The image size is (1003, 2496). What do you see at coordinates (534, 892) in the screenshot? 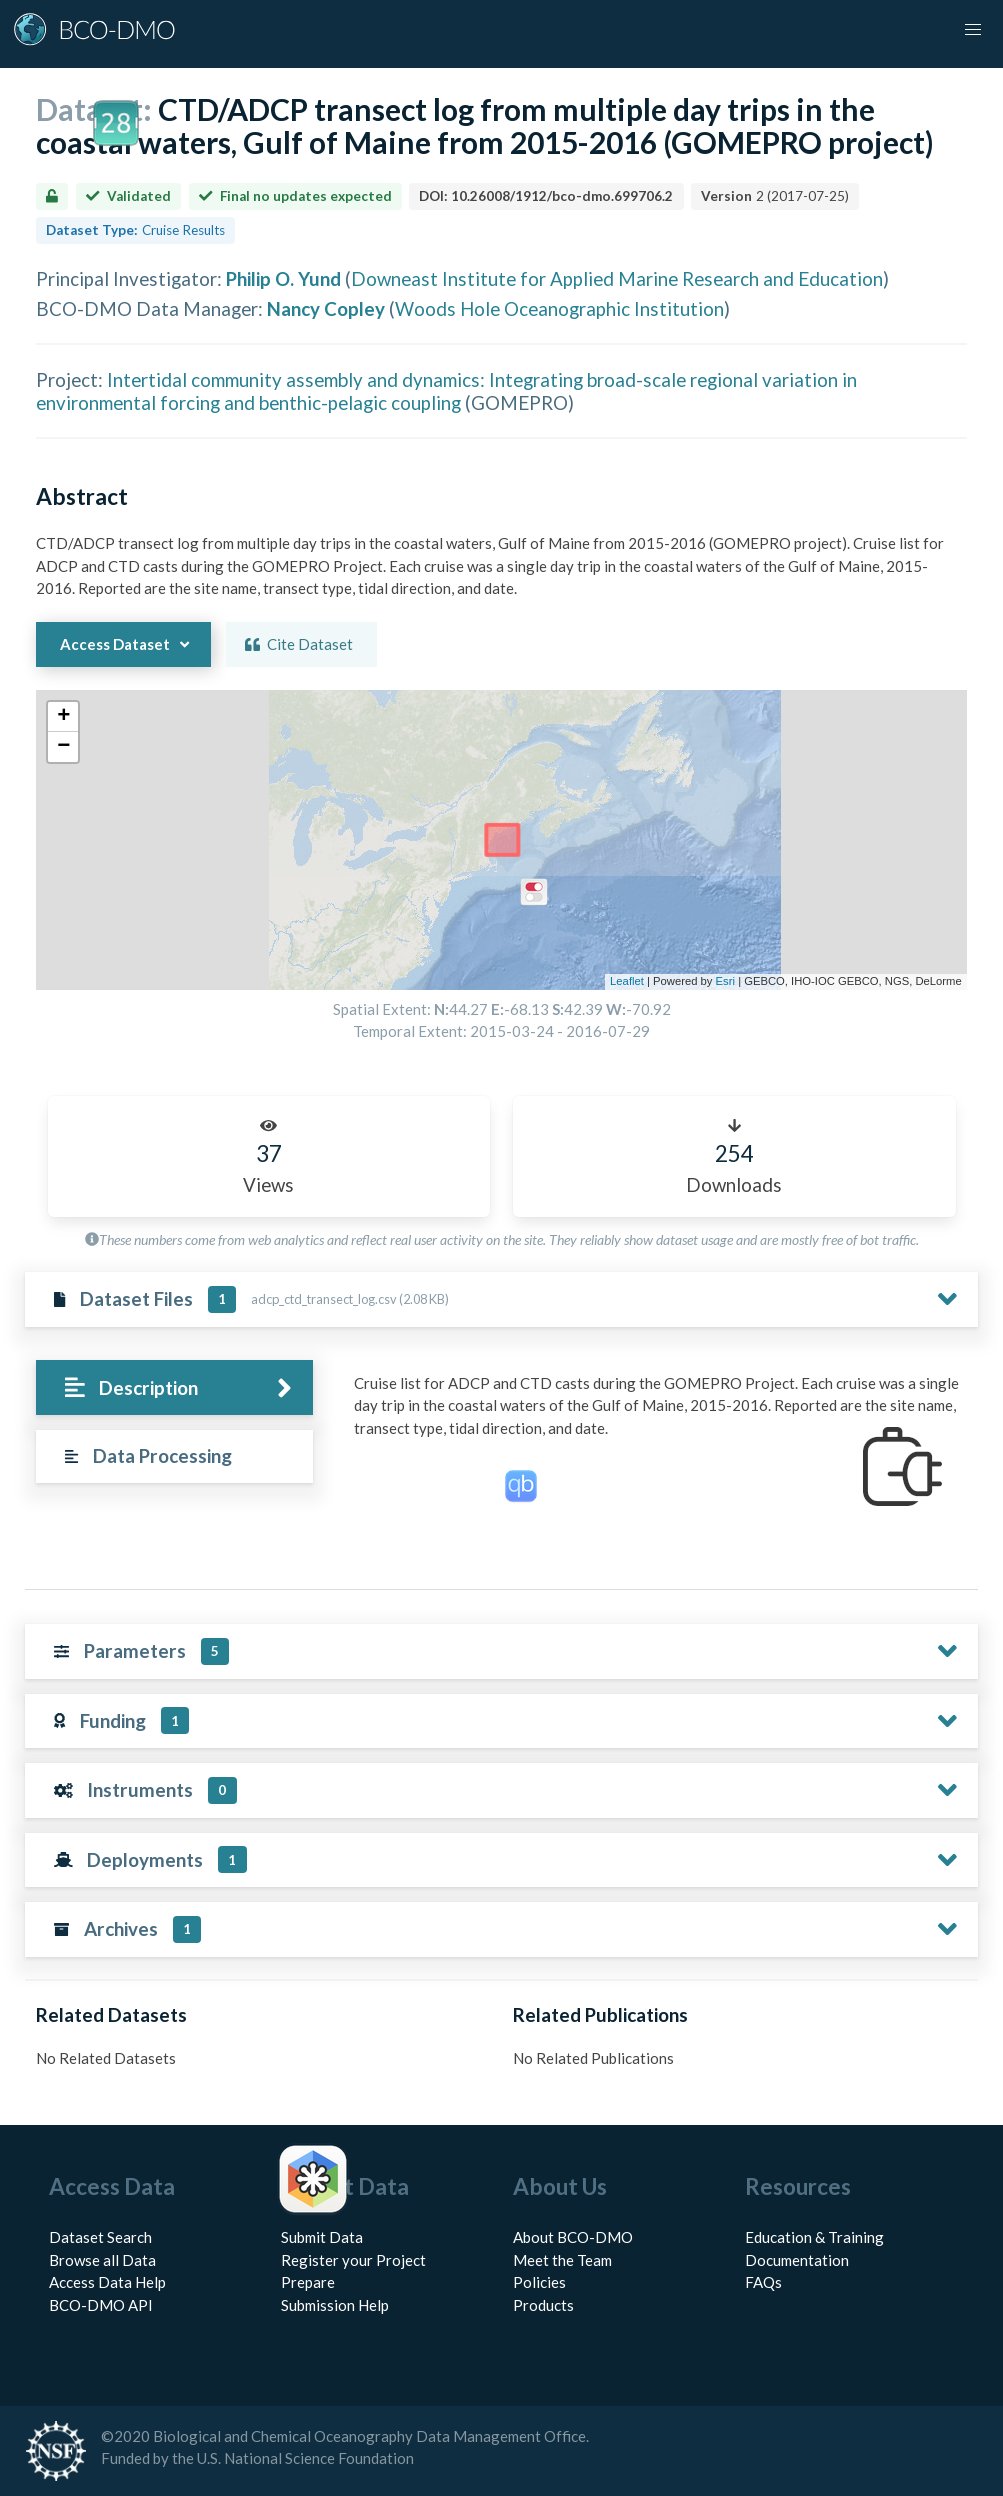
I see `open gnome tweaks settings` at bounding box center [534, 892].